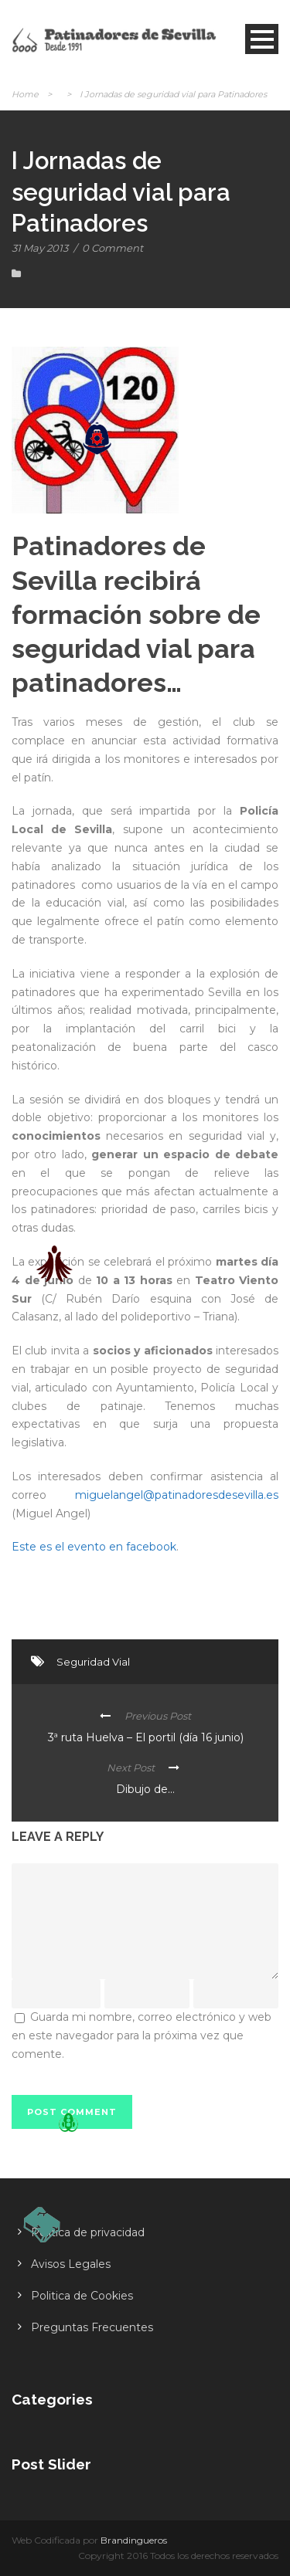  What do you see at coordinates (54, 1263) in the screenshot?
I see `equip a wing cloak or cape item` at bounding box center [54, 1263].